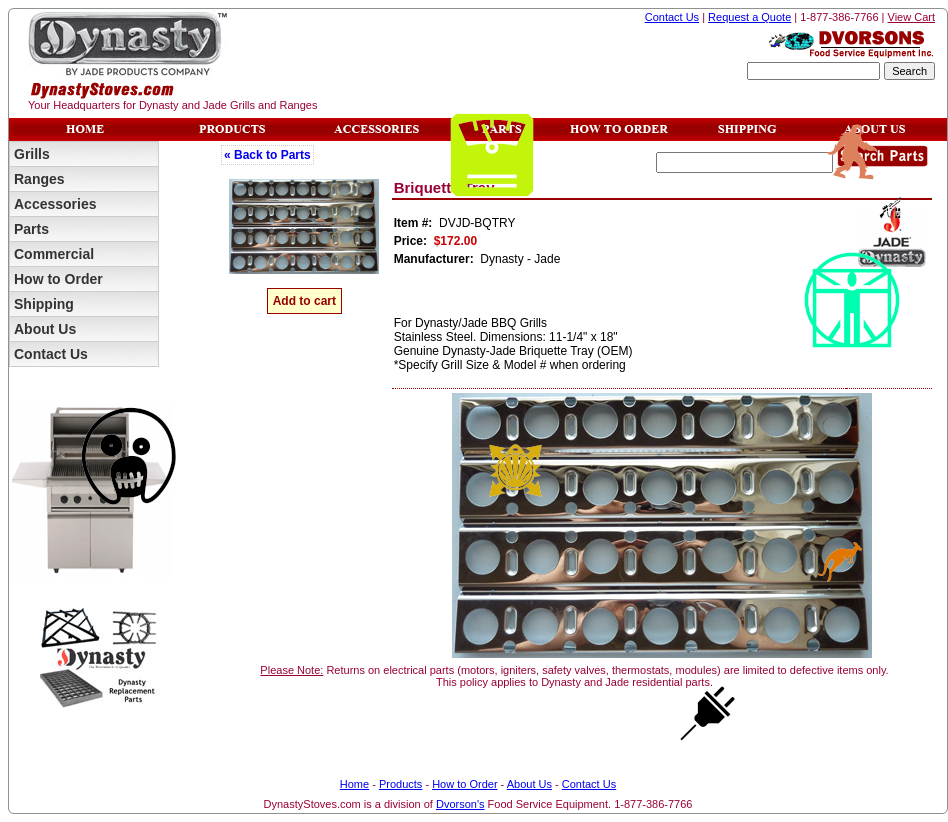 This screenshot has height=822, width=948. I want to click on select flamethrower weapon, so click(890, 207).